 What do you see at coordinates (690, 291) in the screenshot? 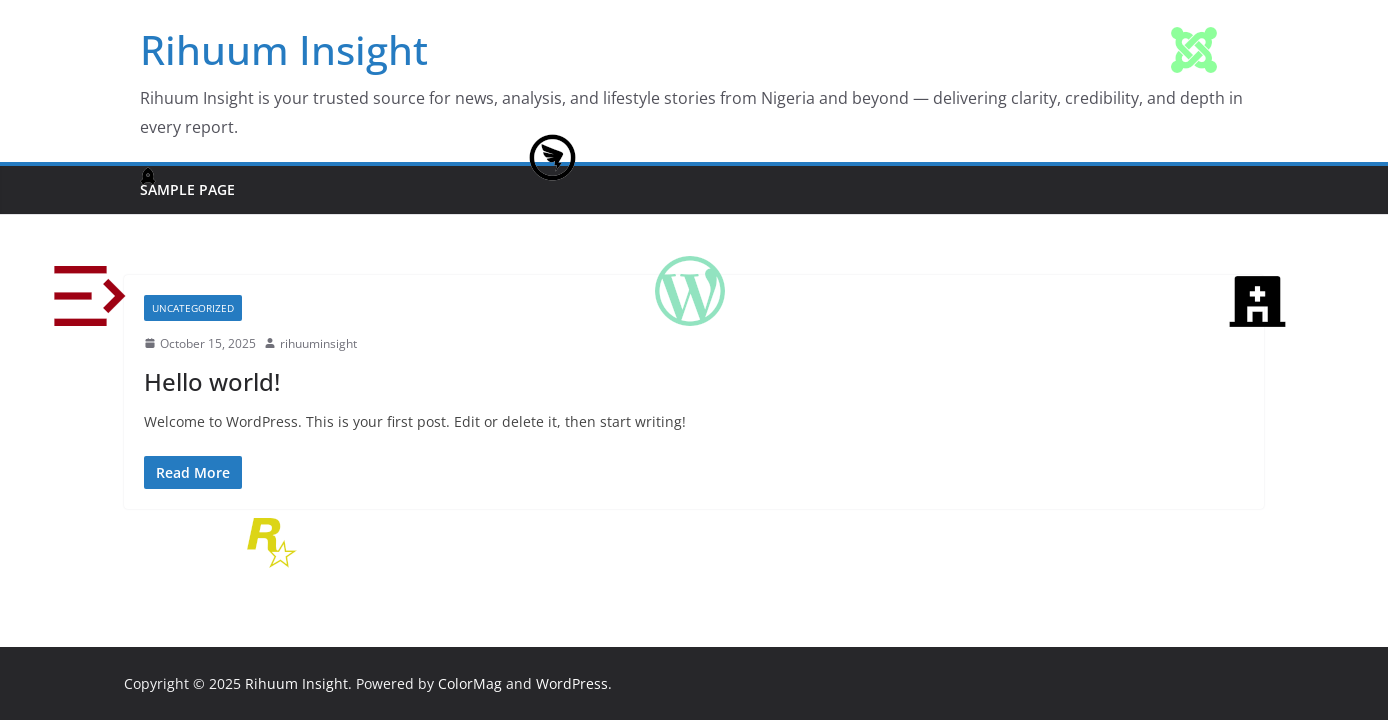
I see `open wordpress dashboard` at bounding box center [690, 291].